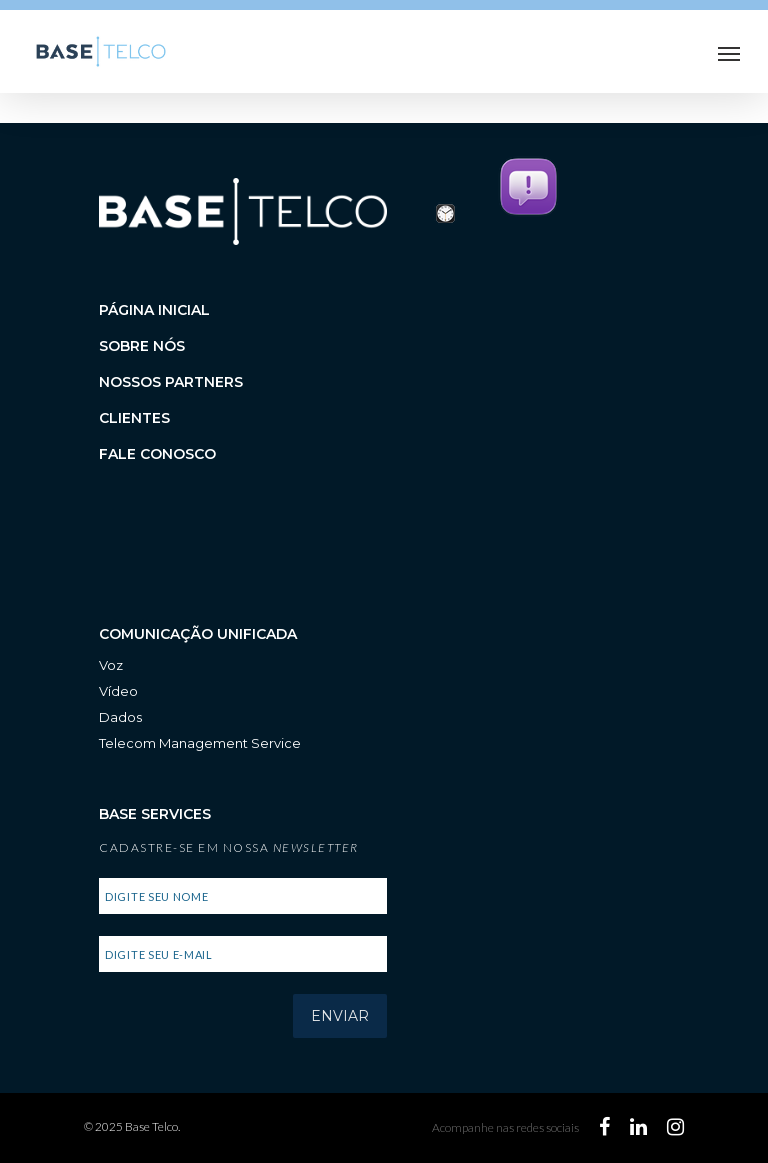 The width and height of the screenshot is (768, 1163). What do you see at coordinates (445, 213) in the screenshot?
I see `open the clock app` at bounding box center [445, 213].